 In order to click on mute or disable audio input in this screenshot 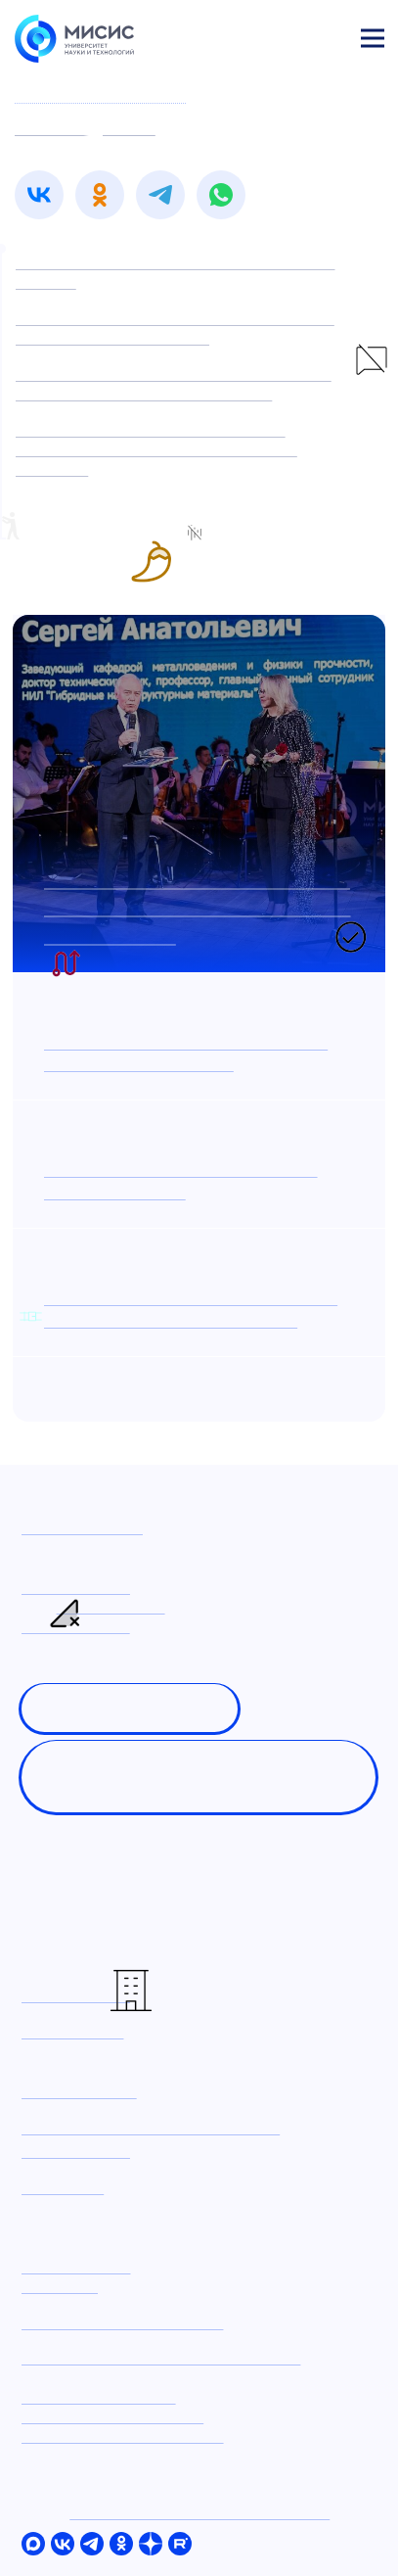, I will do `click(195, 533)`.